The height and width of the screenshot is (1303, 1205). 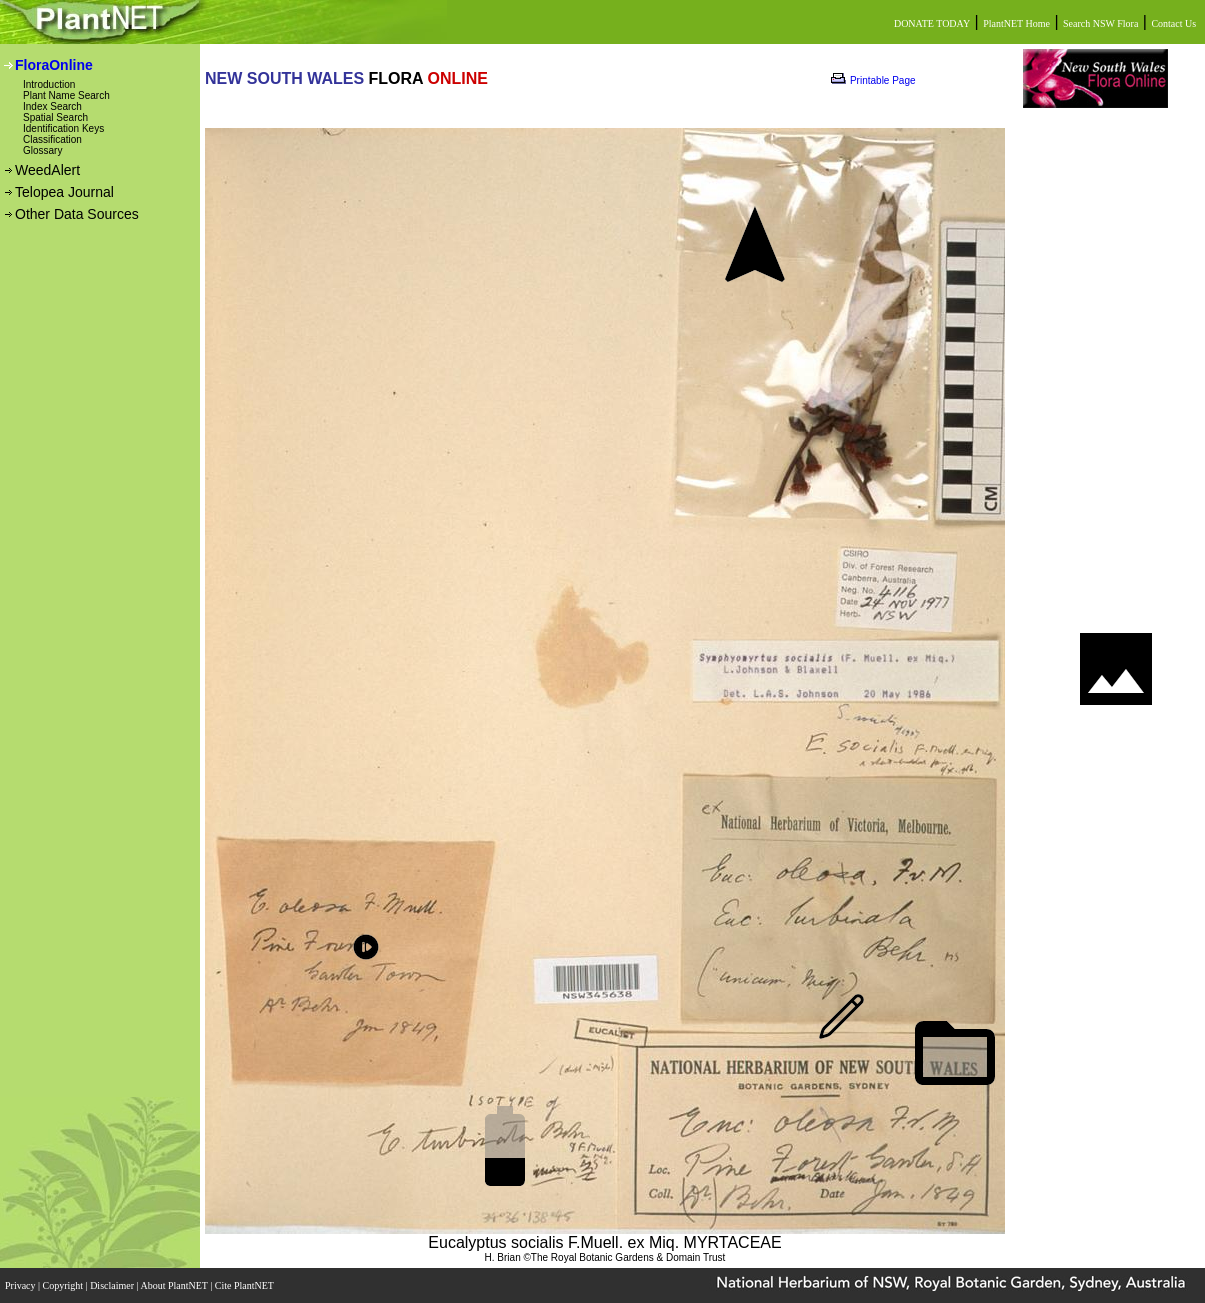 What do you see at coordinates (955, 1053) in the screenshot?
I see `open folder to view contents` at bounding box center [955, 1053].